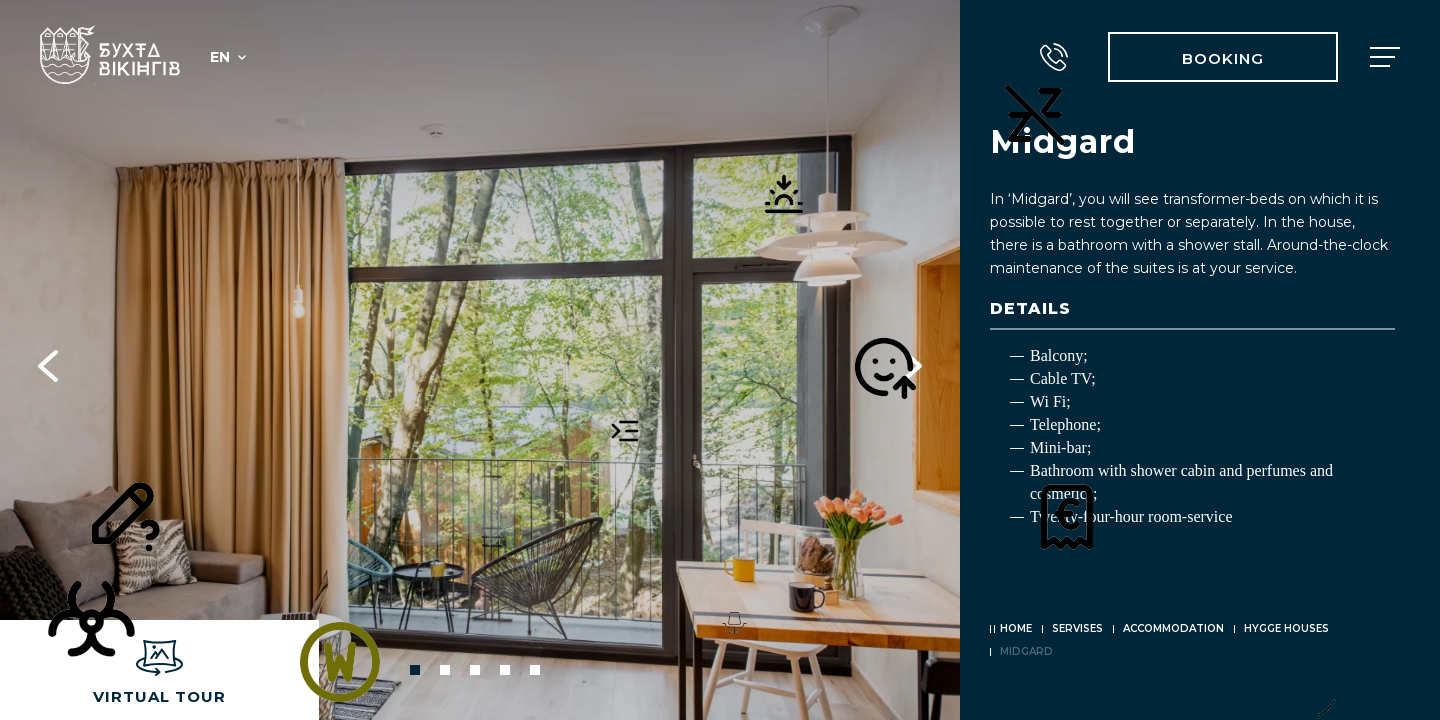  What do you see at coordinates (784, 194) in the screenshot?
I see `set display to evening or night mode` at bounding box center [784, 194].